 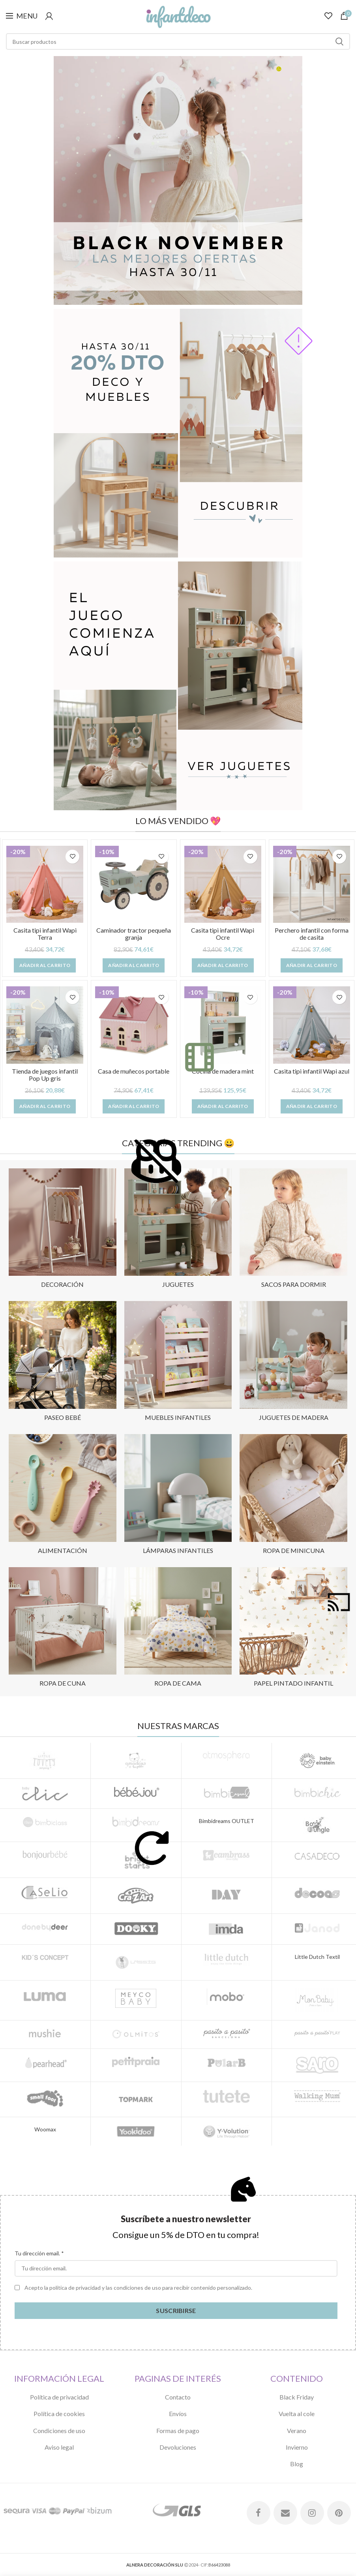 What do you see at coordinates (156, 1161) in the screenshot?
I see `indicates github copilot is unavailable or disabled` at bounding box center [156, 1161].